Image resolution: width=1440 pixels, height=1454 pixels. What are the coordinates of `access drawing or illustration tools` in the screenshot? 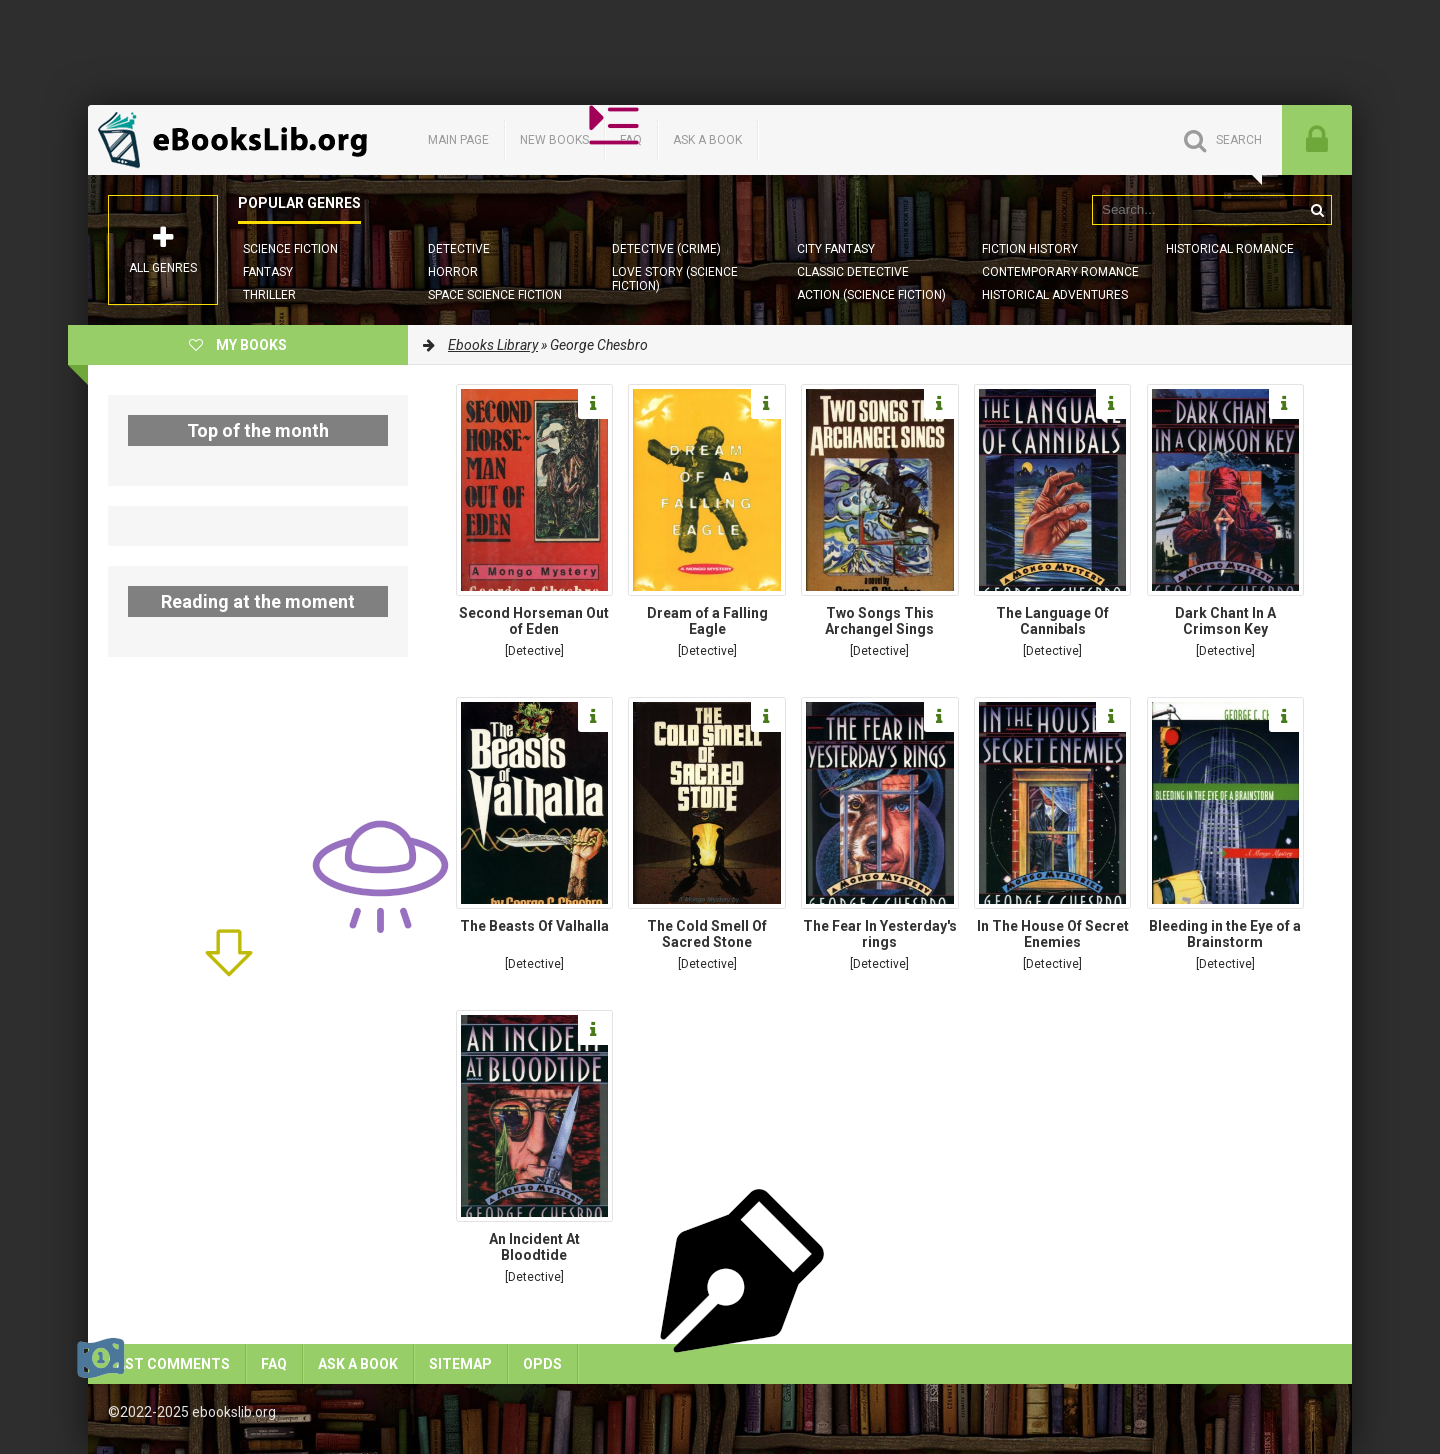 It's located at (732, 1281).